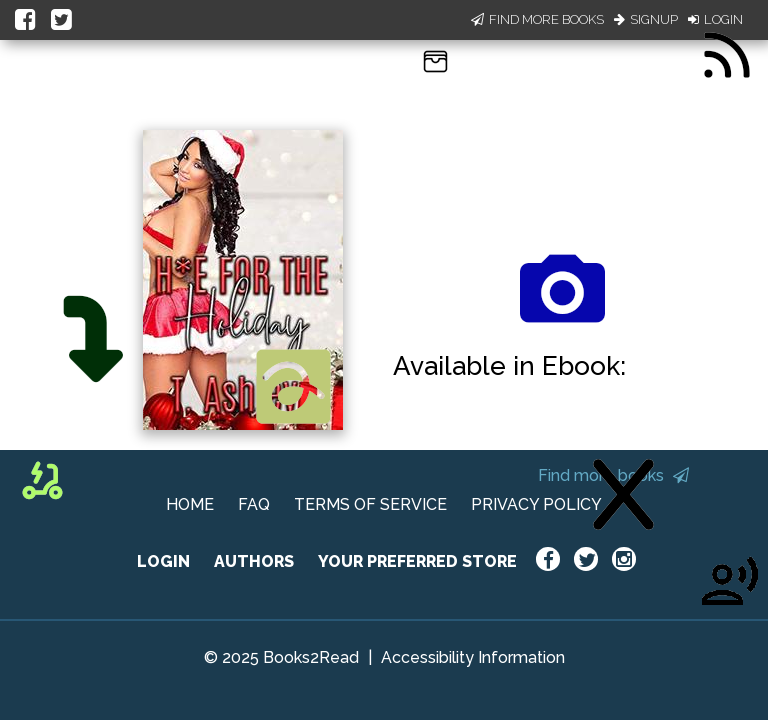 Image resolution: width=768 pixels, height=720 pixels. What do you see at coordinates (435, 61) in the screenshot?
I see `access your wallet or payment methods` at bounding box center [435, 61].